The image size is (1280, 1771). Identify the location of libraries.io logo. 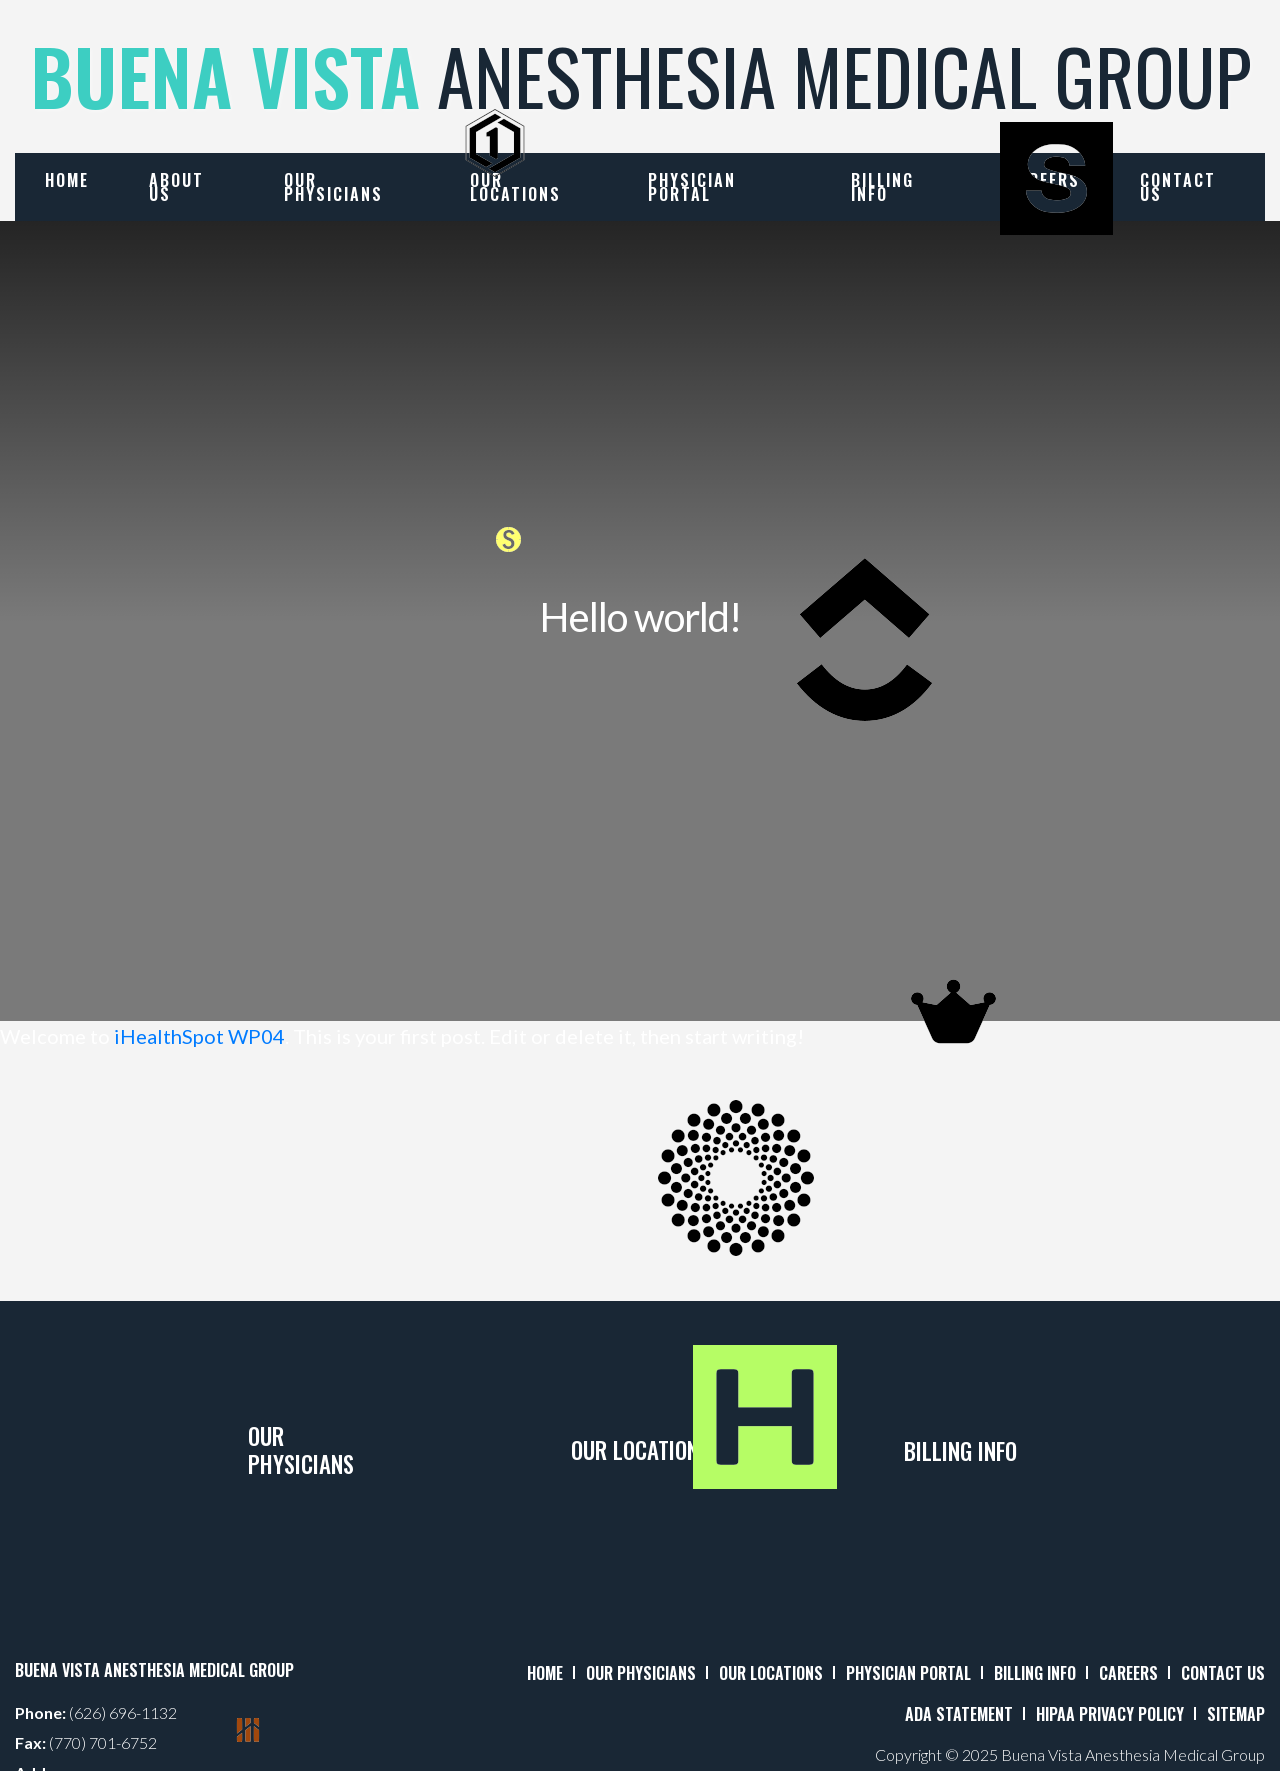
(248, 1730).